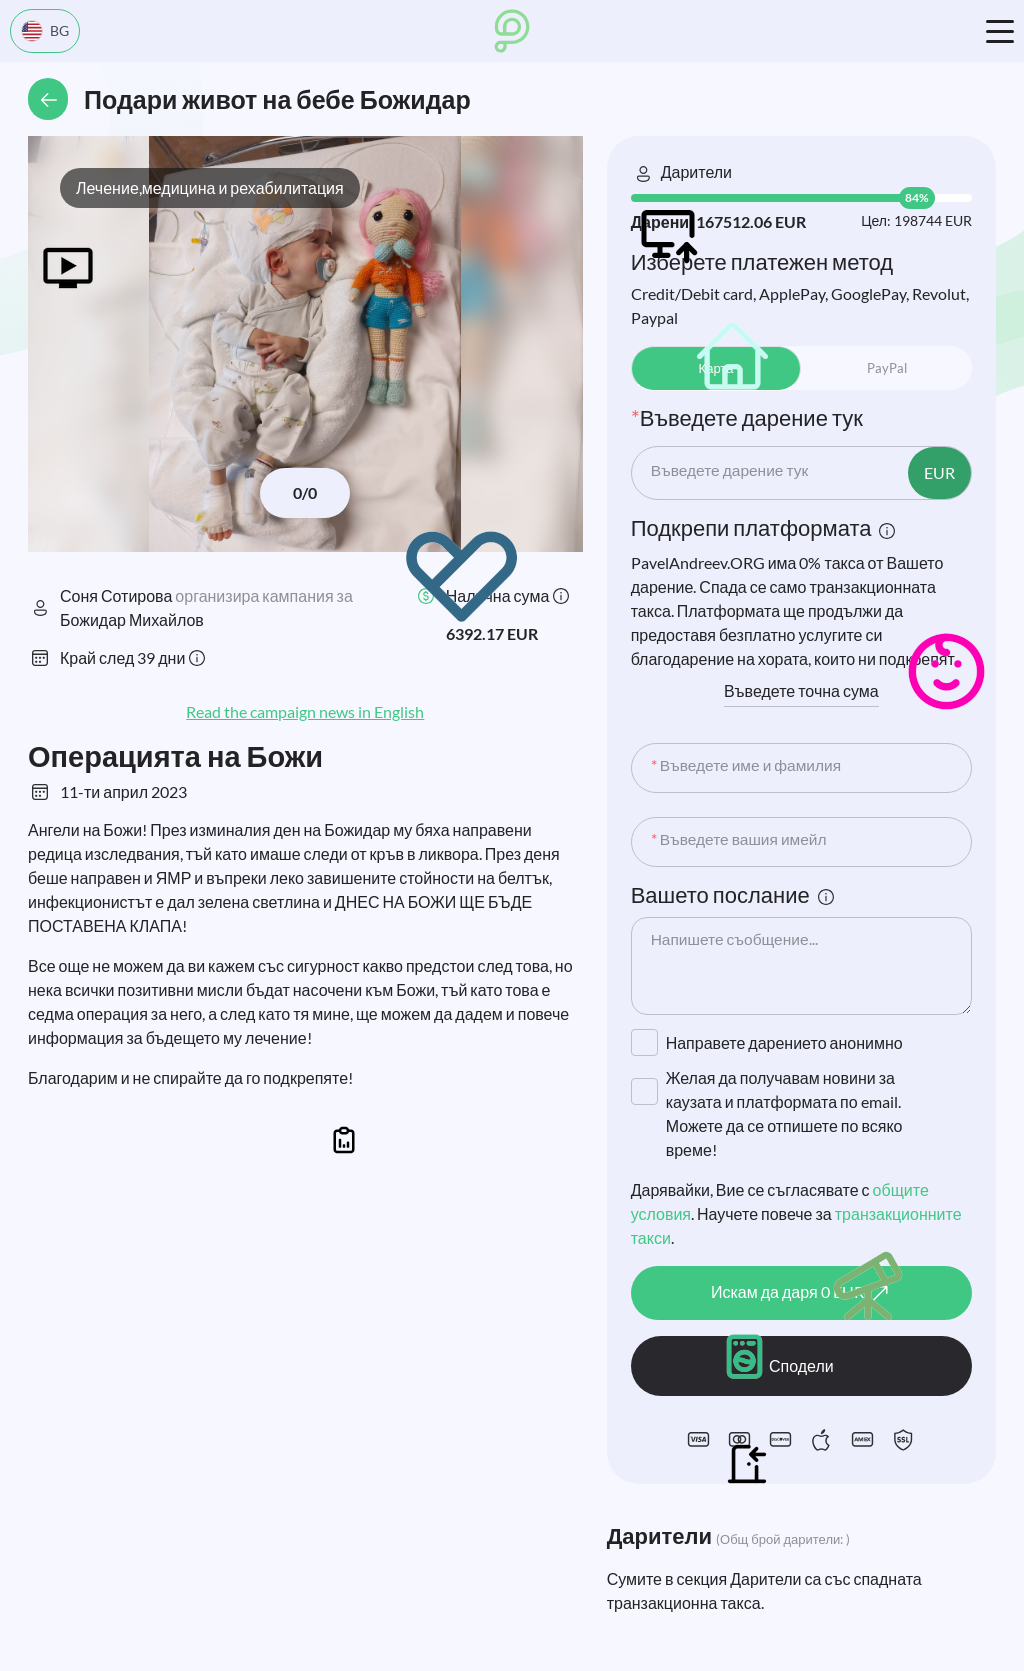 Image resolution: width=1024 pixels, height=1671 pixels. I want to click on access on-demand video content, so click(68, 268).